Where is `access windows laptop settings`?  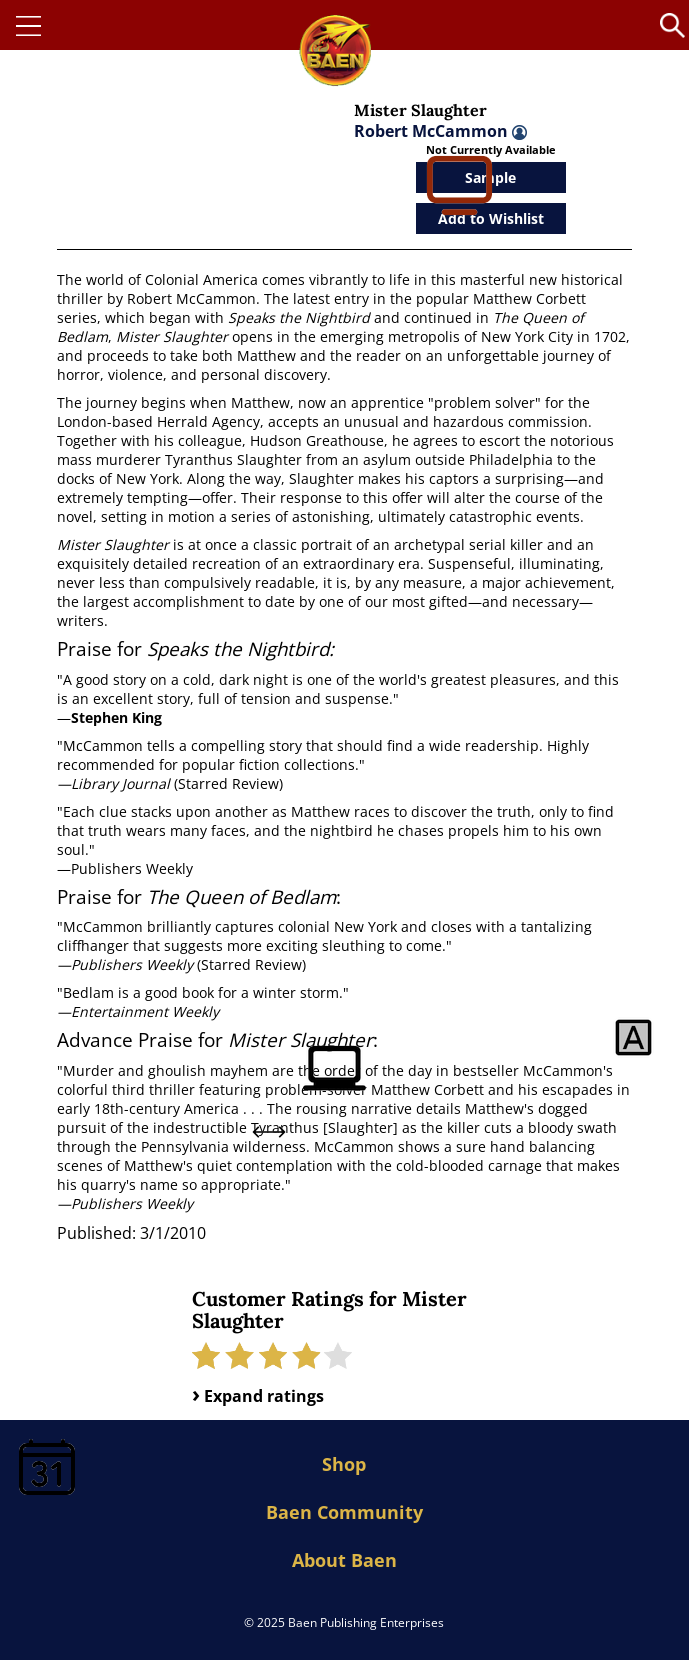
access windows laptop settings is located at coordinates (334, 1069).